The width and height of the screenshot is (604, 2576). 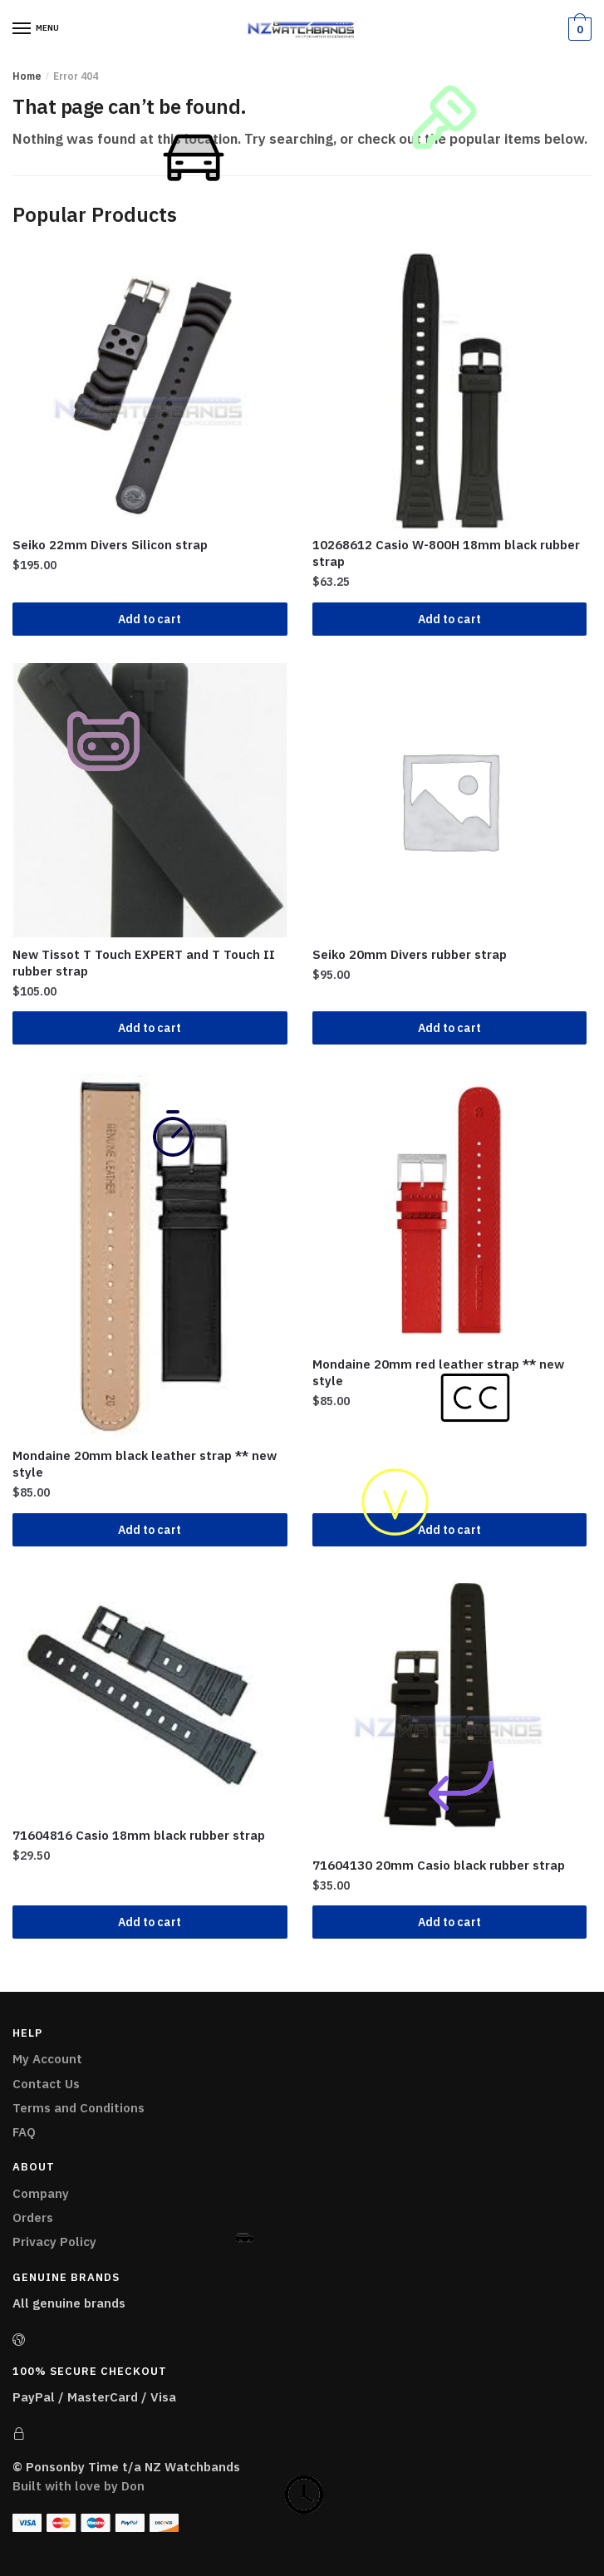 I want to click on access security or authentication settings, so click(x=444, y=117).